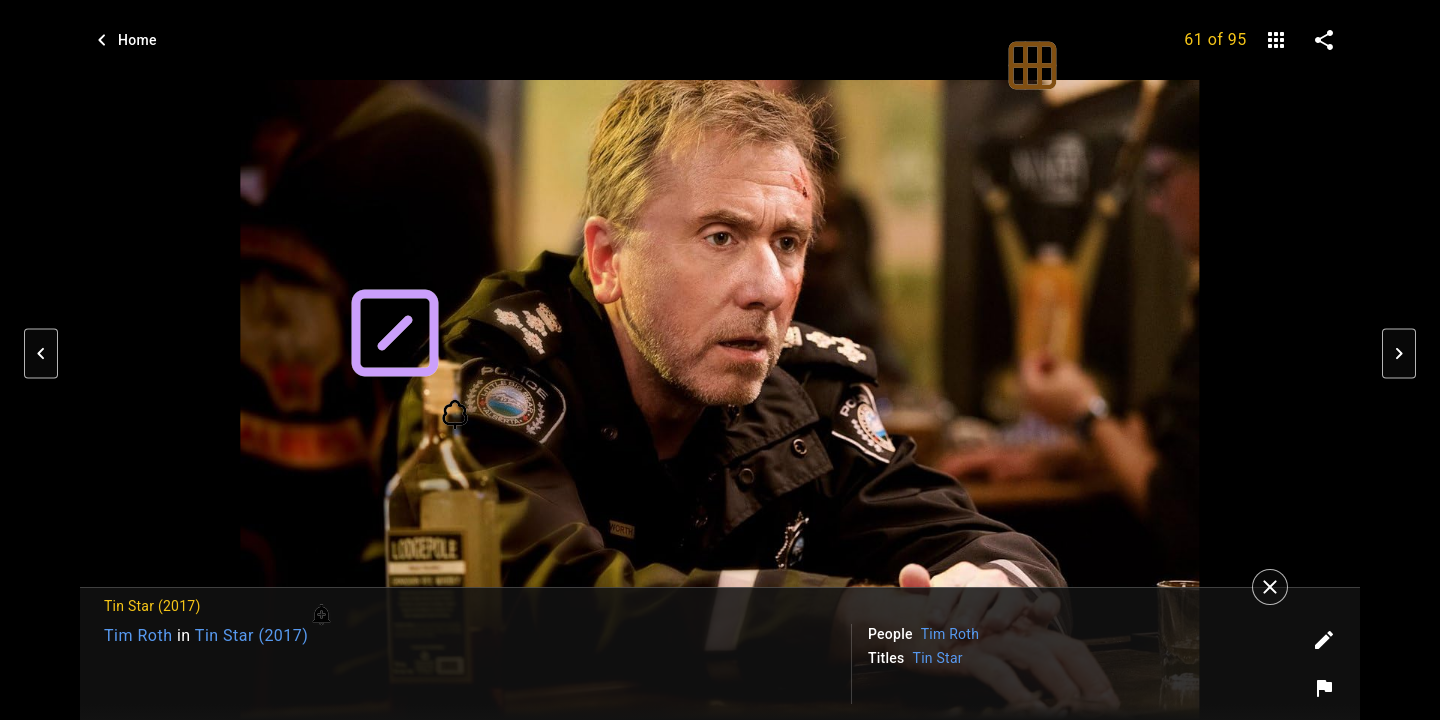 Image resolution: width=1440 pixels, height=720 pixels. What do you see at coordinates (455, 414) in the screenshot?
I see `view parks or nature areas on a map` at bounding box center [455, 414].